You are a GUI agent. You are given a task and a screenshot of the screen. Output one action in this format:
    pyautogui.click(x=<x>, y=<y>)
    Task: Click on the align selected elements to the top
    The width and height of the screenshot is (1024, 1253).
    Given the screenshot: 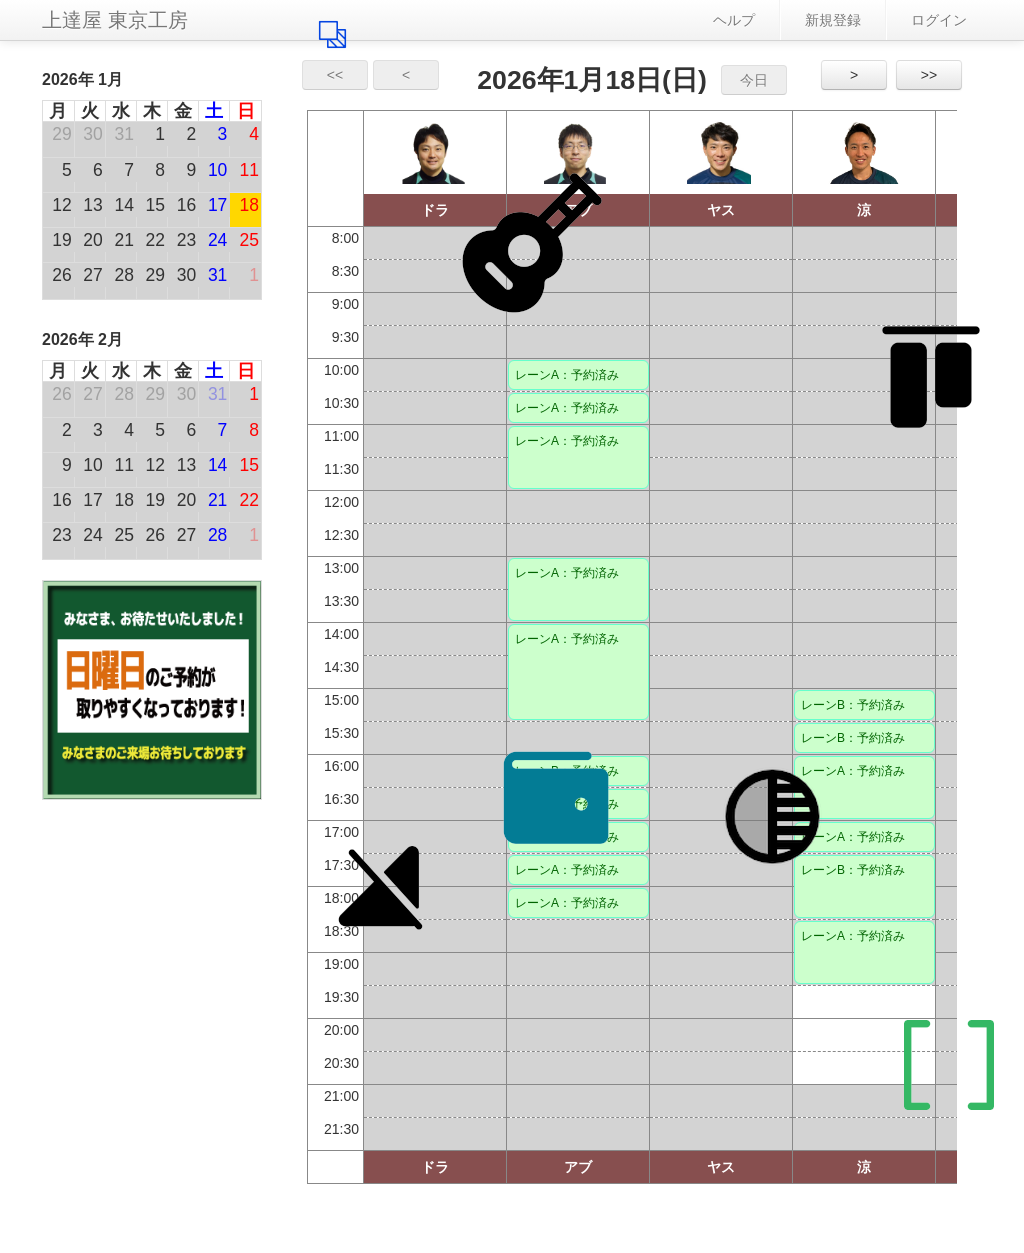 What is the action you would take?
    pyautogui.click(x=931, y=375)
    